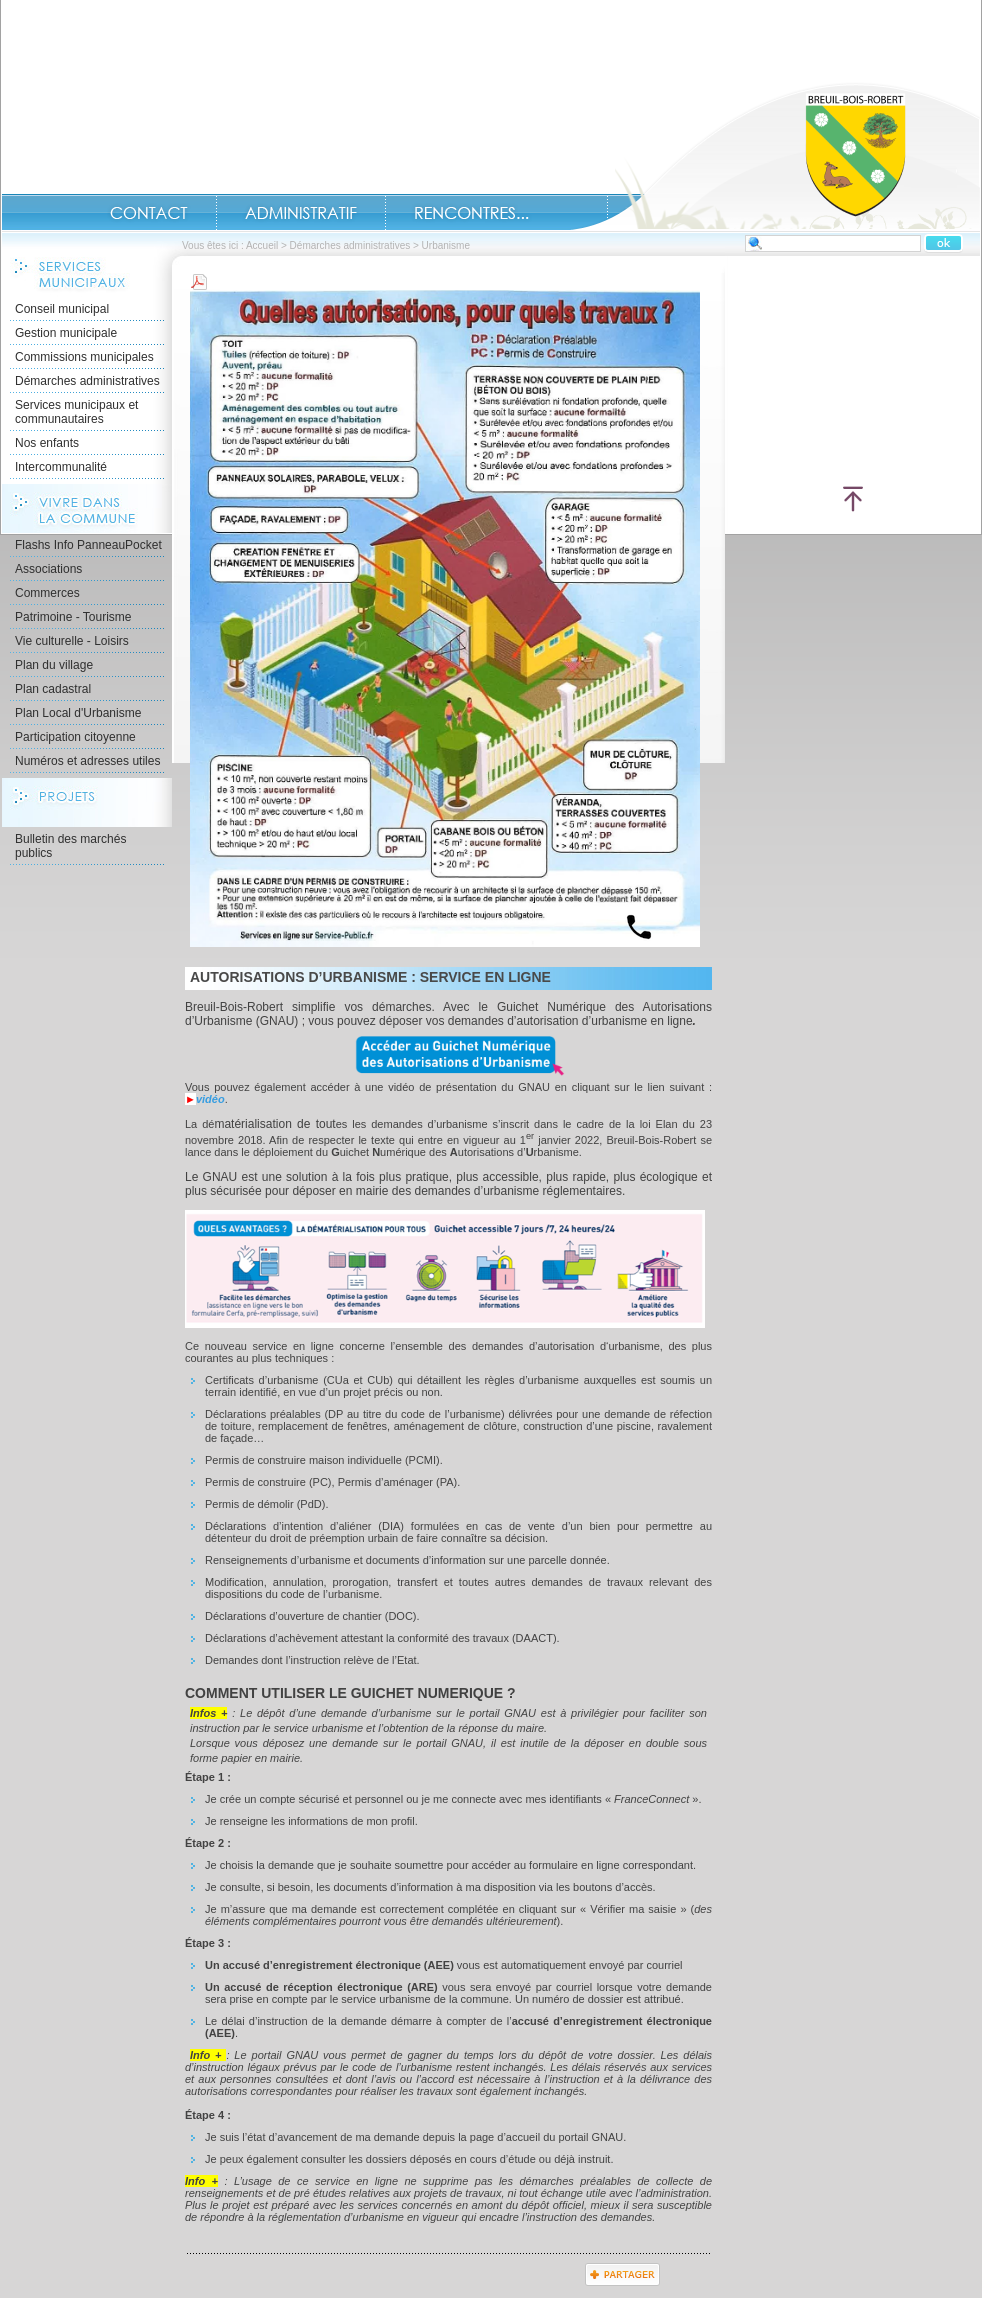 Image resolution: width=982 pixels, height=2298 pixels. I want to click on make a phone call, so click(639, 927).